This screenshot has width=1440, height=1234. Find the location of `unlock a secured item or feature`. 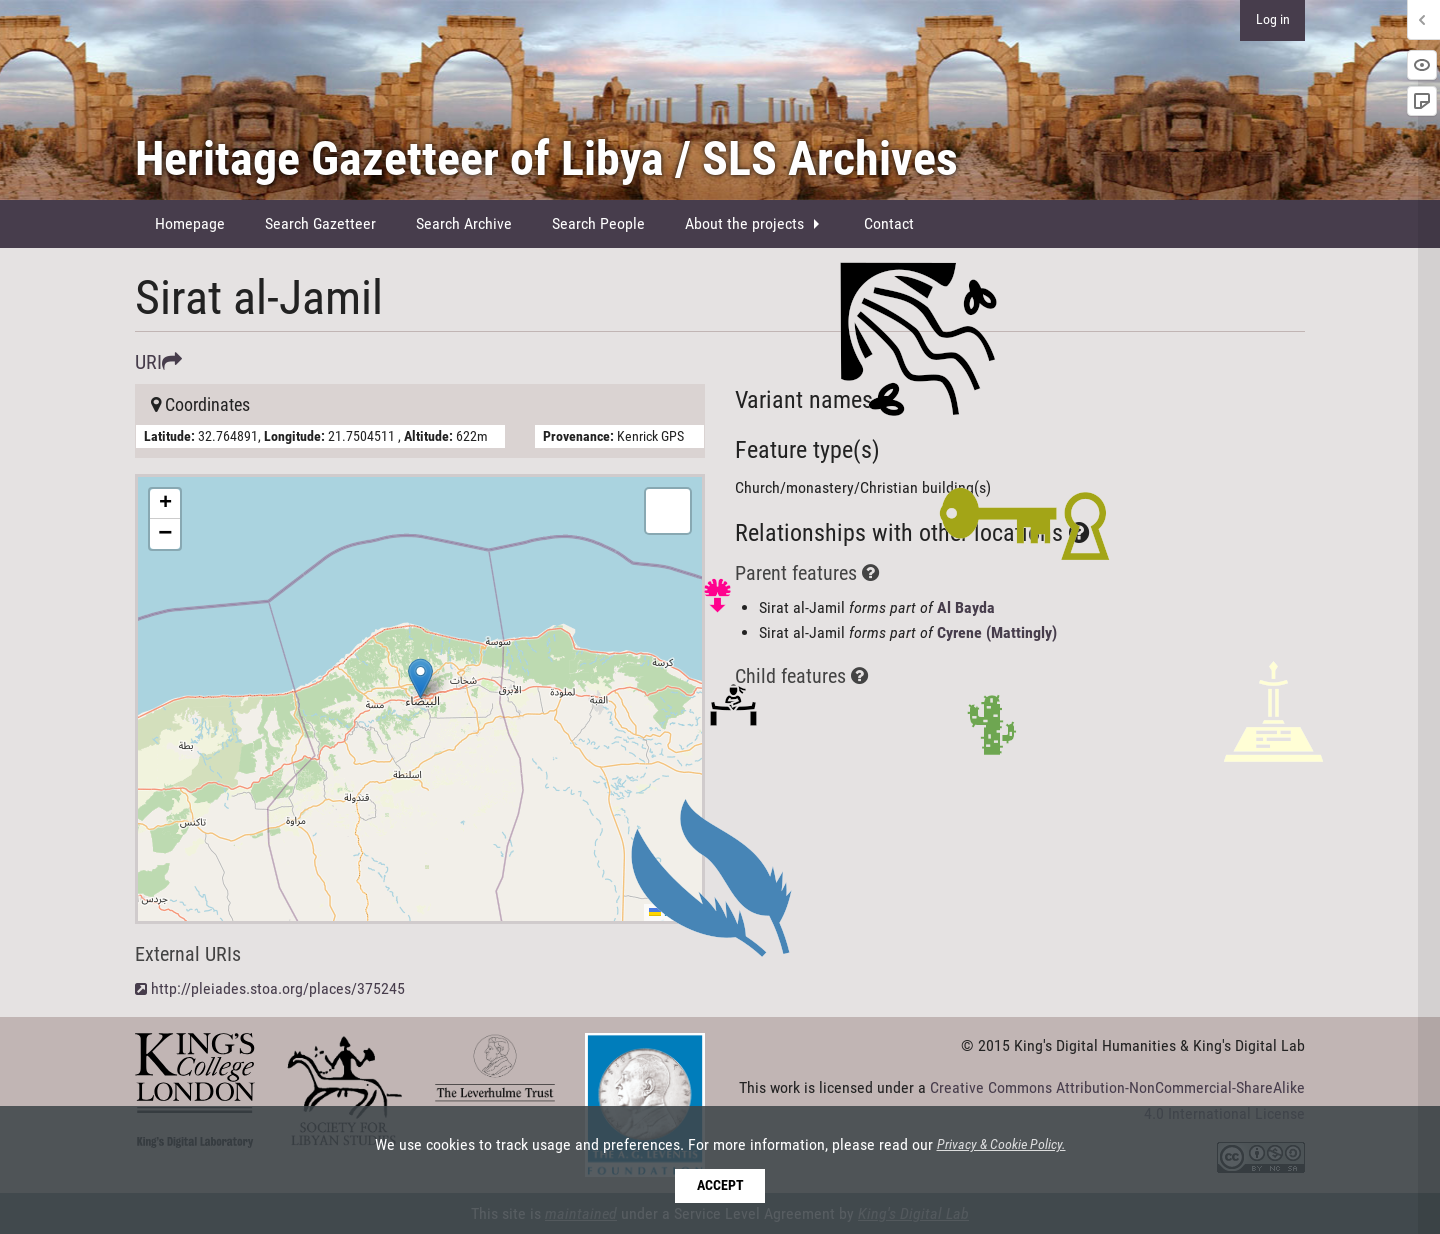

unlock a secured item or feature is located at coordinates (1024, 523).